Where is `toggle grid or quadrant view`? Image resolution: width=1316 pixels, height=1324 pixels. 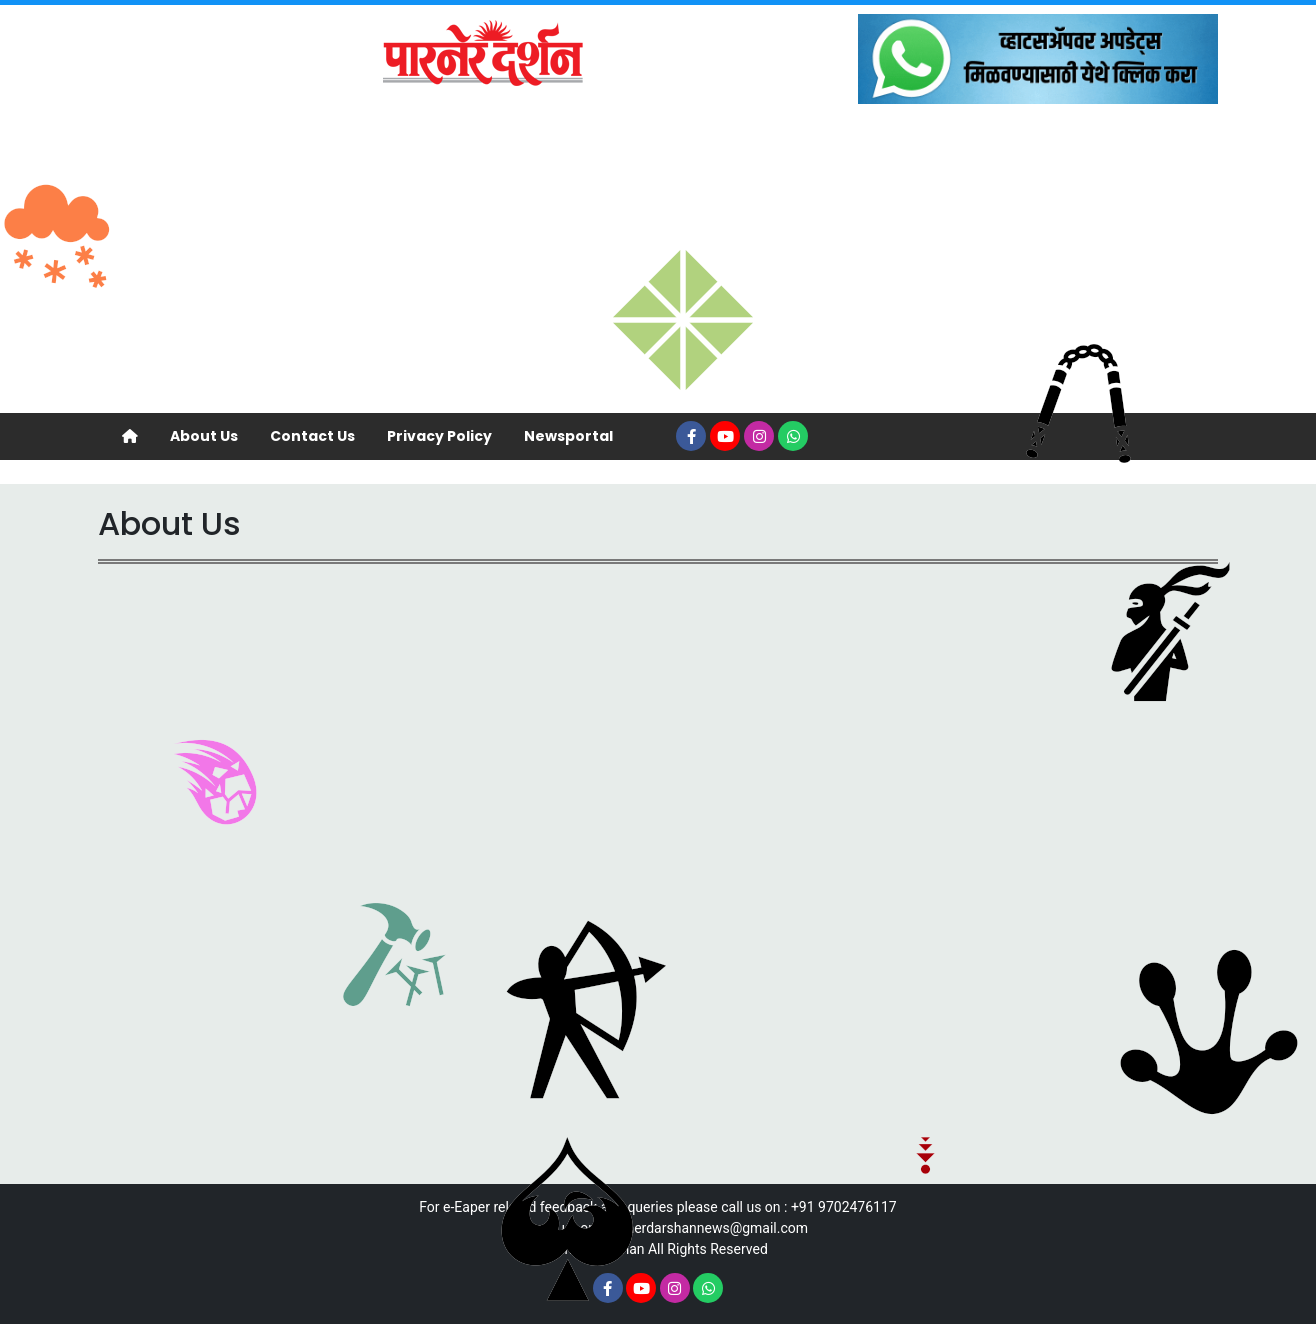
toggle grid or quadrant view is located at coordinates (683, 320).